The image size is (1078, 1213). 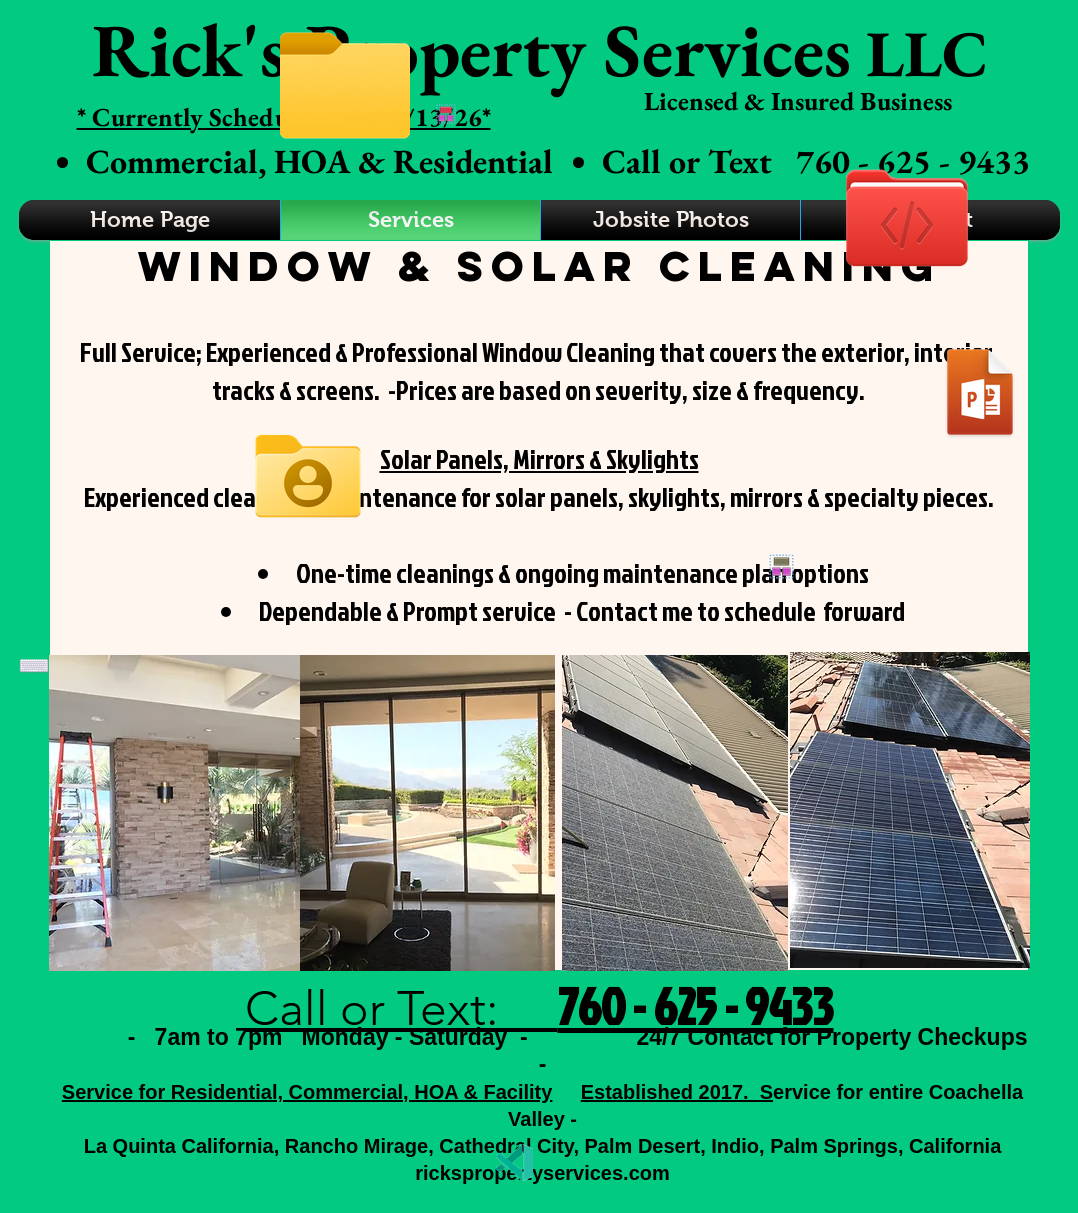 I want to click on select all items in the current view, so click(x=446, y=114).